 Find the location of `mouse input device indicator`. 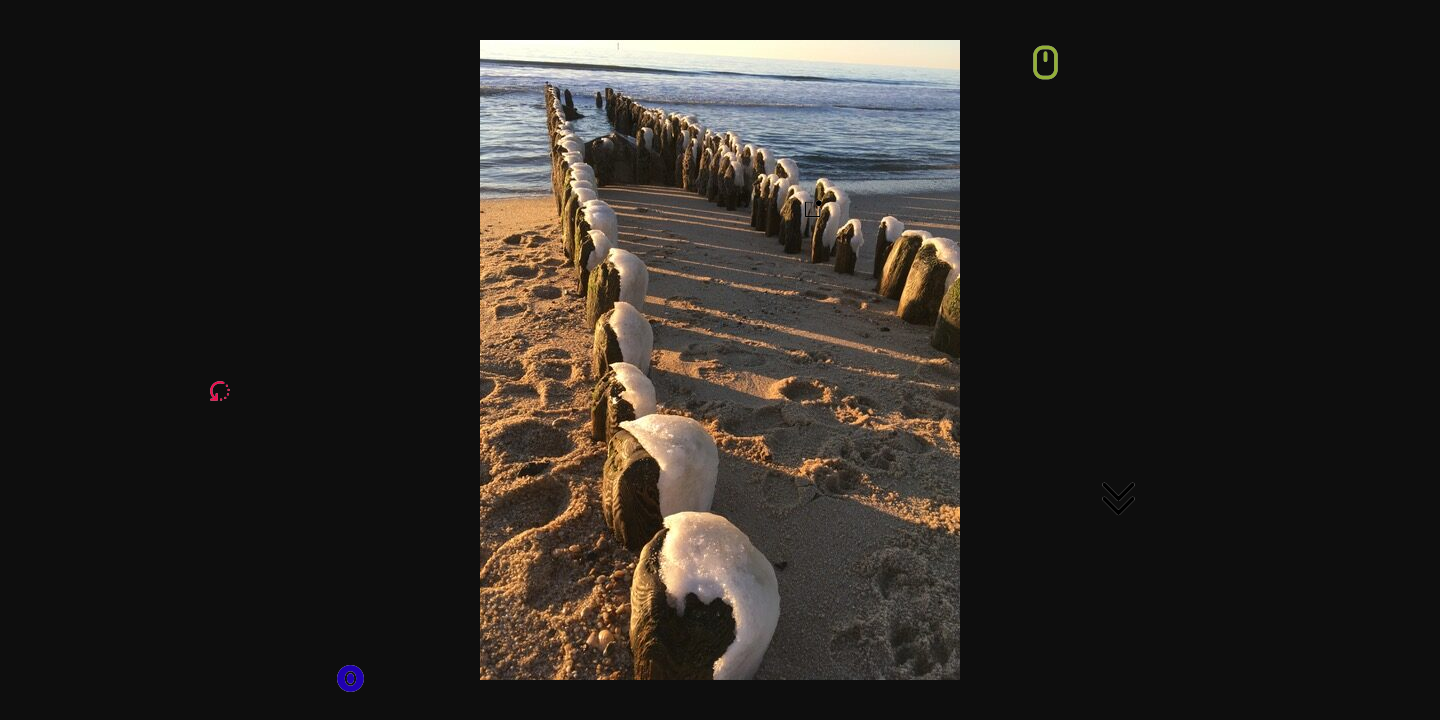

mouse input device indicator is located at coordinates (1045, 62).